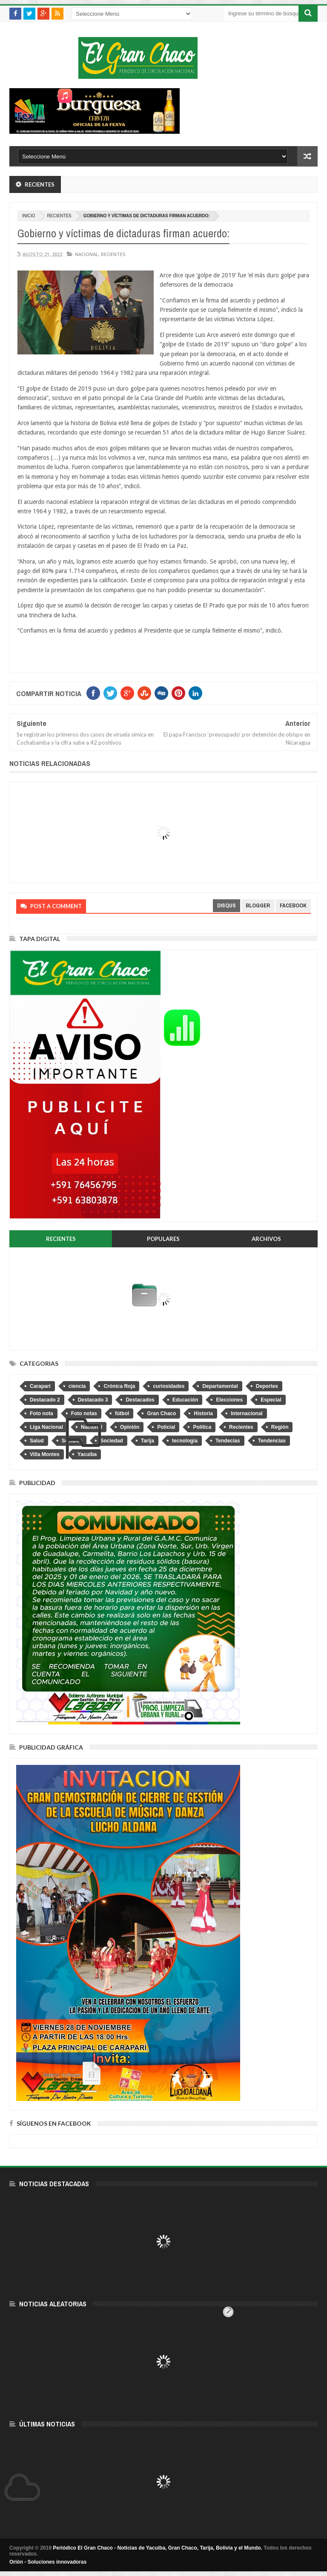 The height and width of the screenshot is (2576, 327). Describe the element at coordinates (182, 1028) in the screenshot. I see `open LibreOffice Calc spreadsheet application` at that location.